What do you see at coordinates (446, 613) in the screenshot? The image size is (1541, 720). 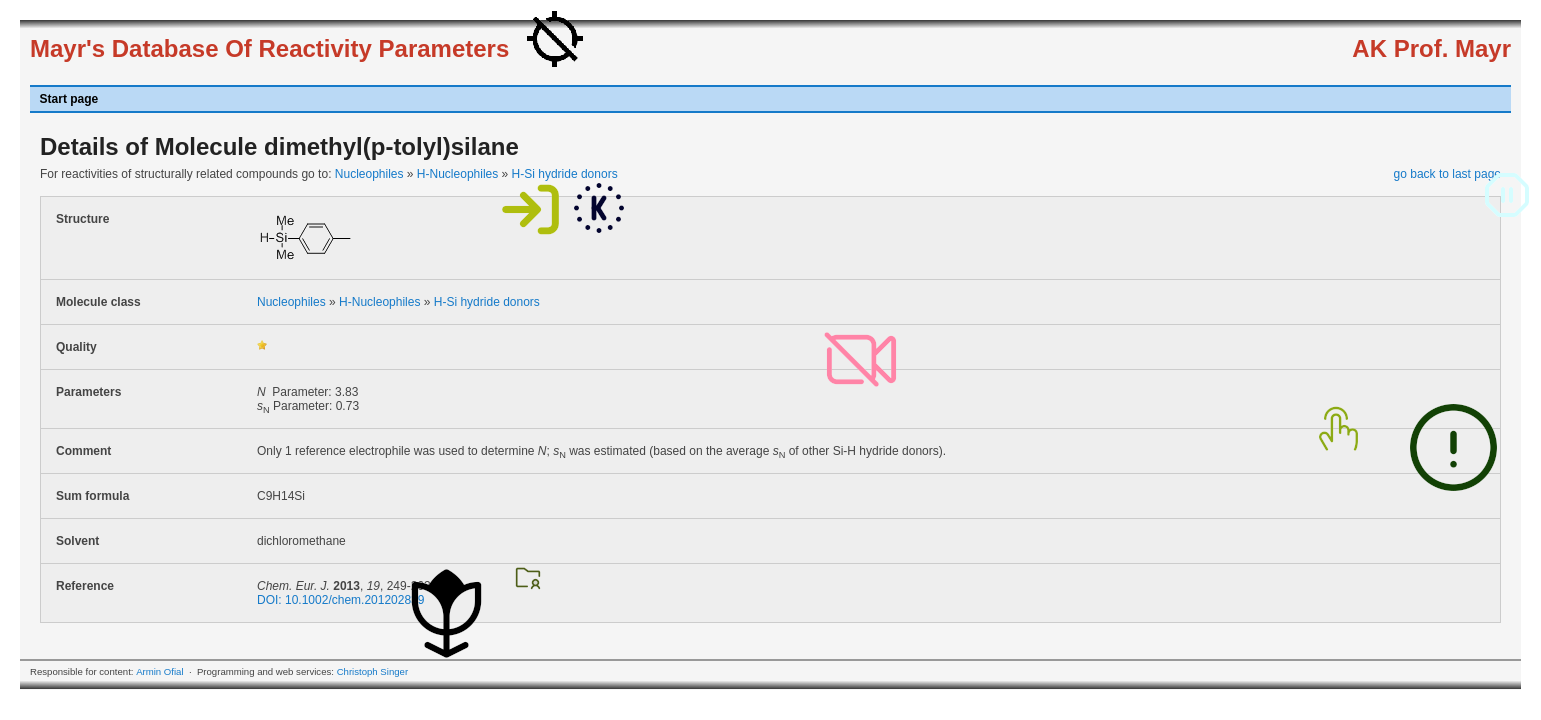 I see `access garden or plant-related features` at bounding box center [446, 613].